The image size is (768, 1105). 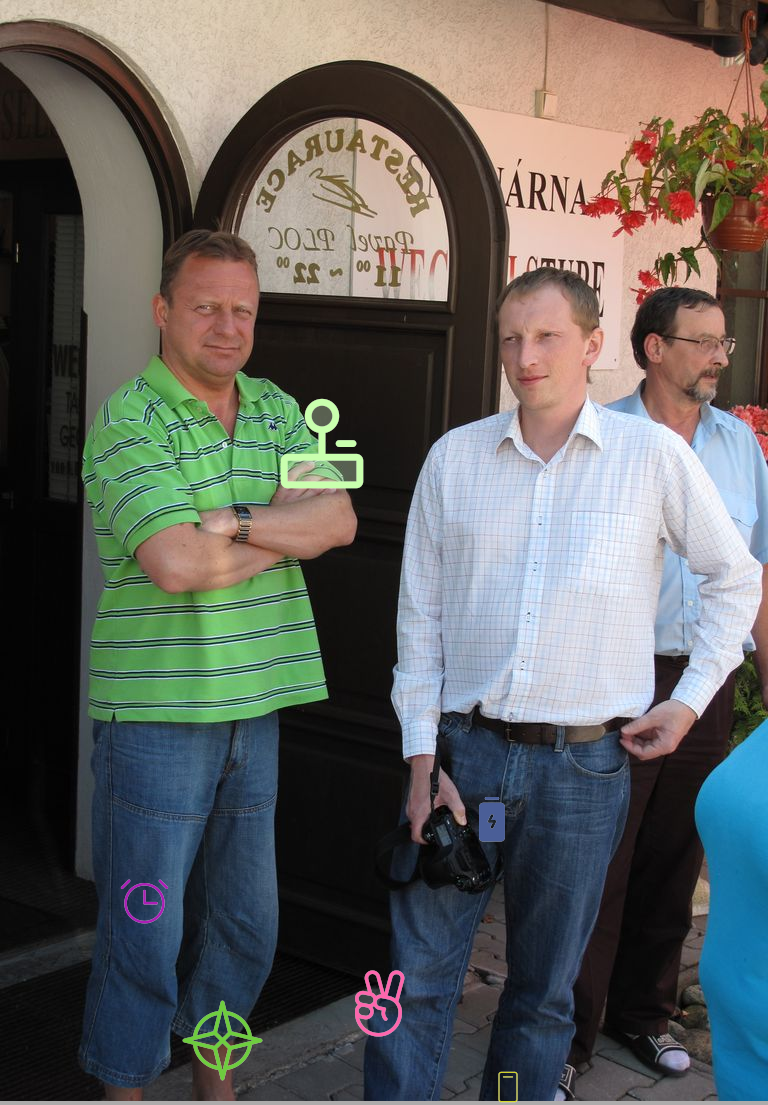 I want to click on access game controls or gaming mode, so click(x=322, y=447).